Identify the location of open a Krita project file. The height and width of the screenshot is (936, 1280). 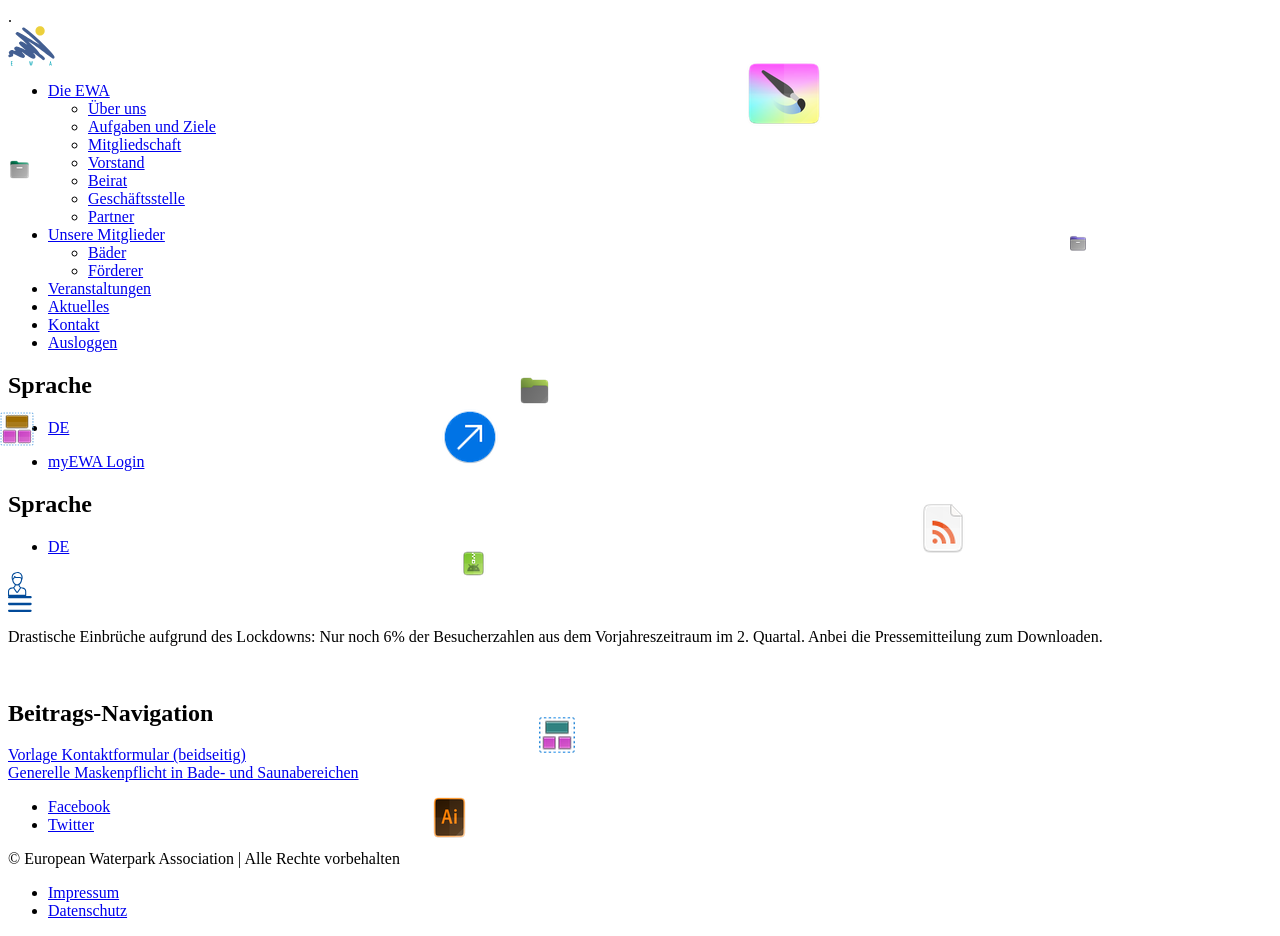
(784, 91).